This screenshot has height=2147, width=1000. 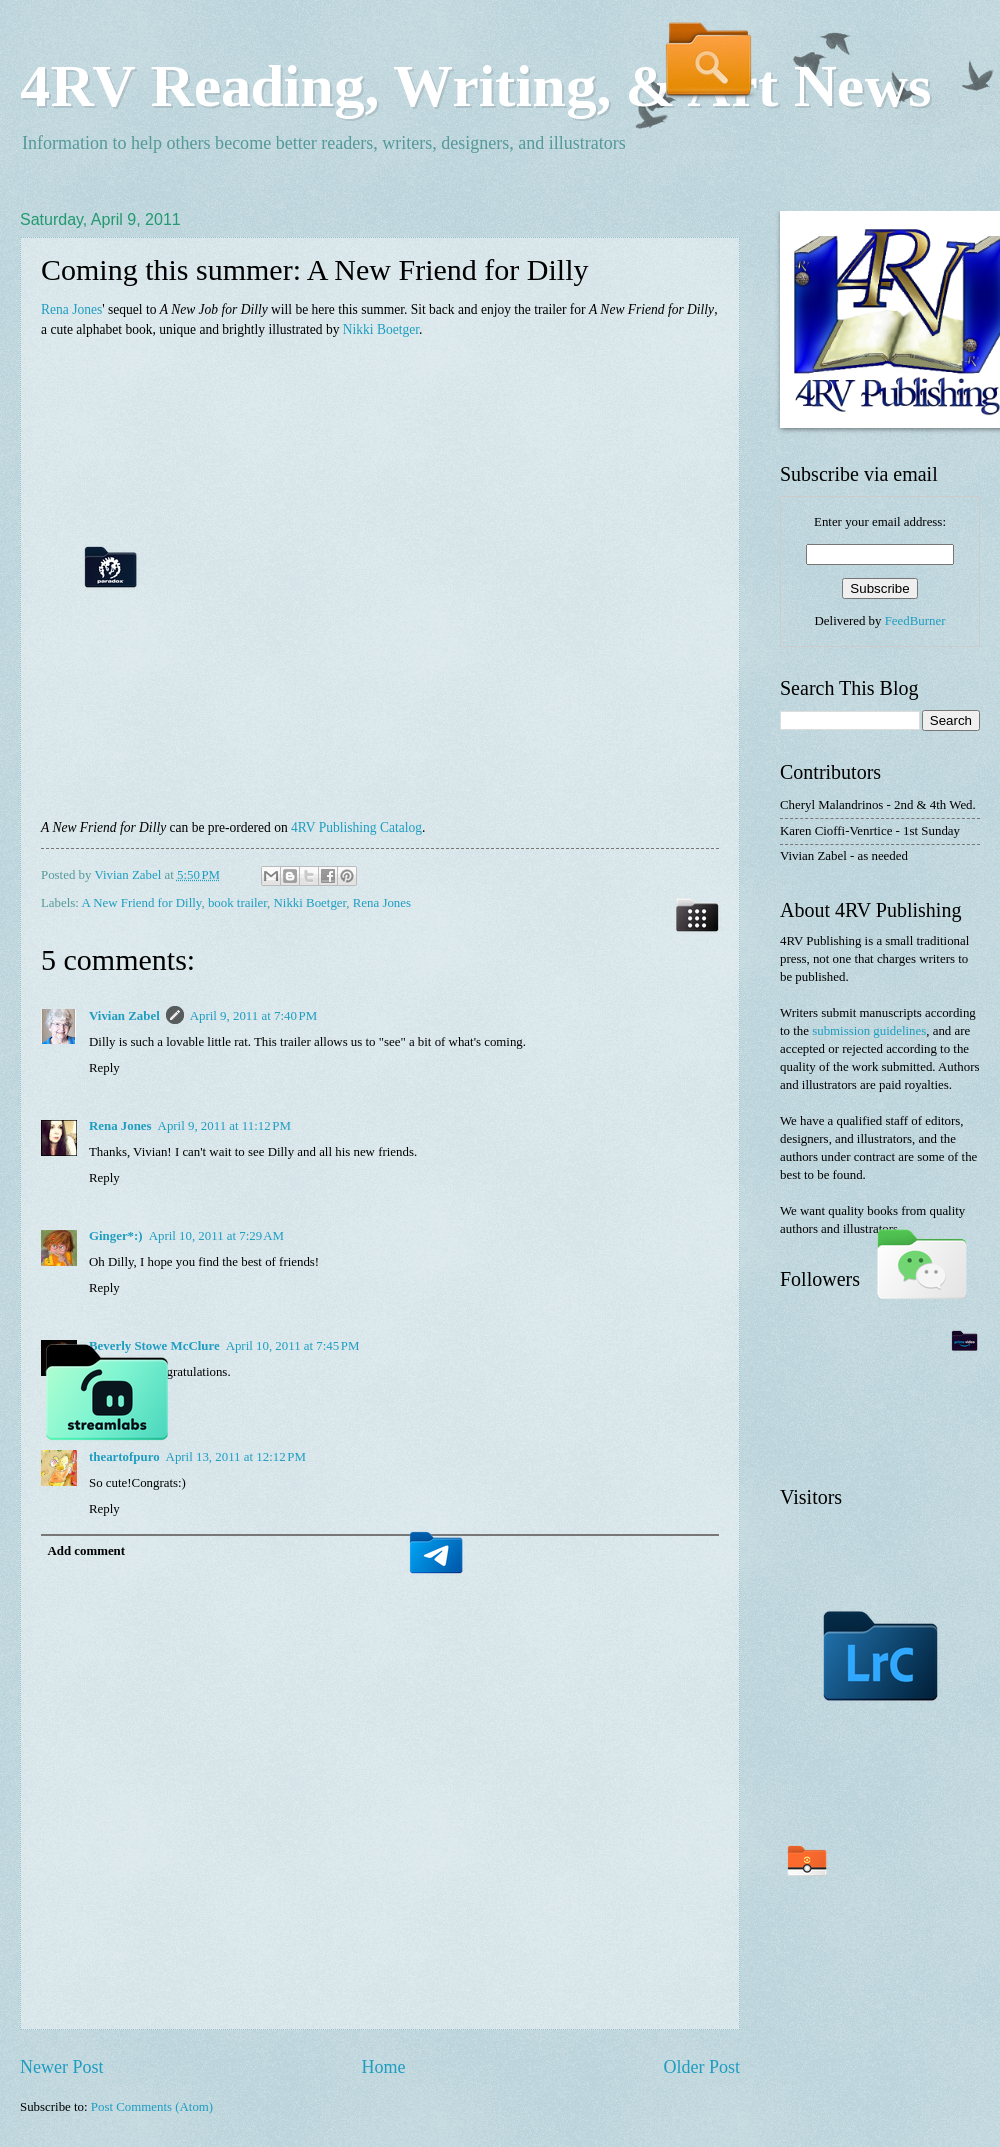 I want to click on folder containing prime video downloads or media, so click(x=964, y=1341).